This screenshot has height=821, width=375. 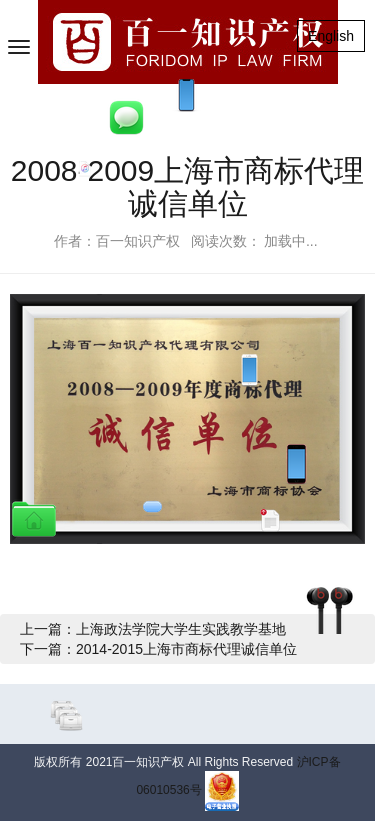 What do you see at coordinates (66, 715) in the screenshot?
I see `access shared printer pool or network printers` at bounding box center [66, 715].